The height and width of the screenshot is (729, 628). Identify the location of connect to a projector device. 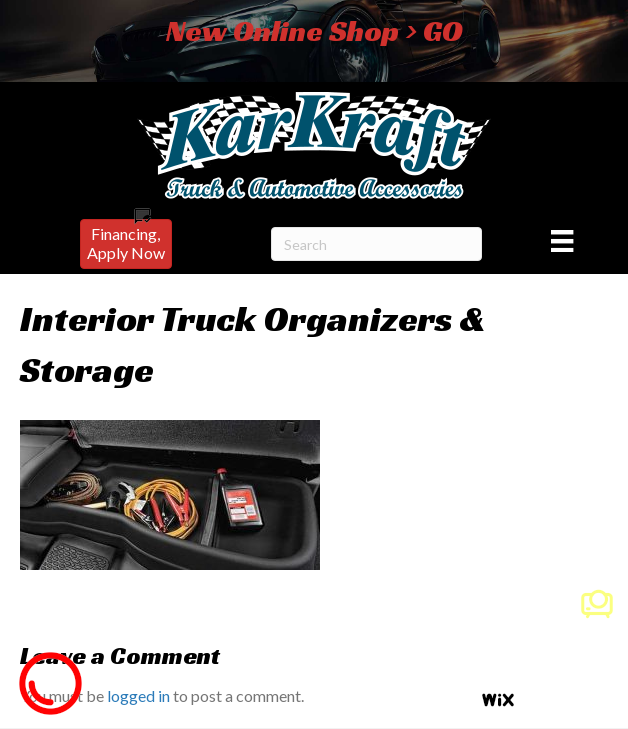
(597, 604).